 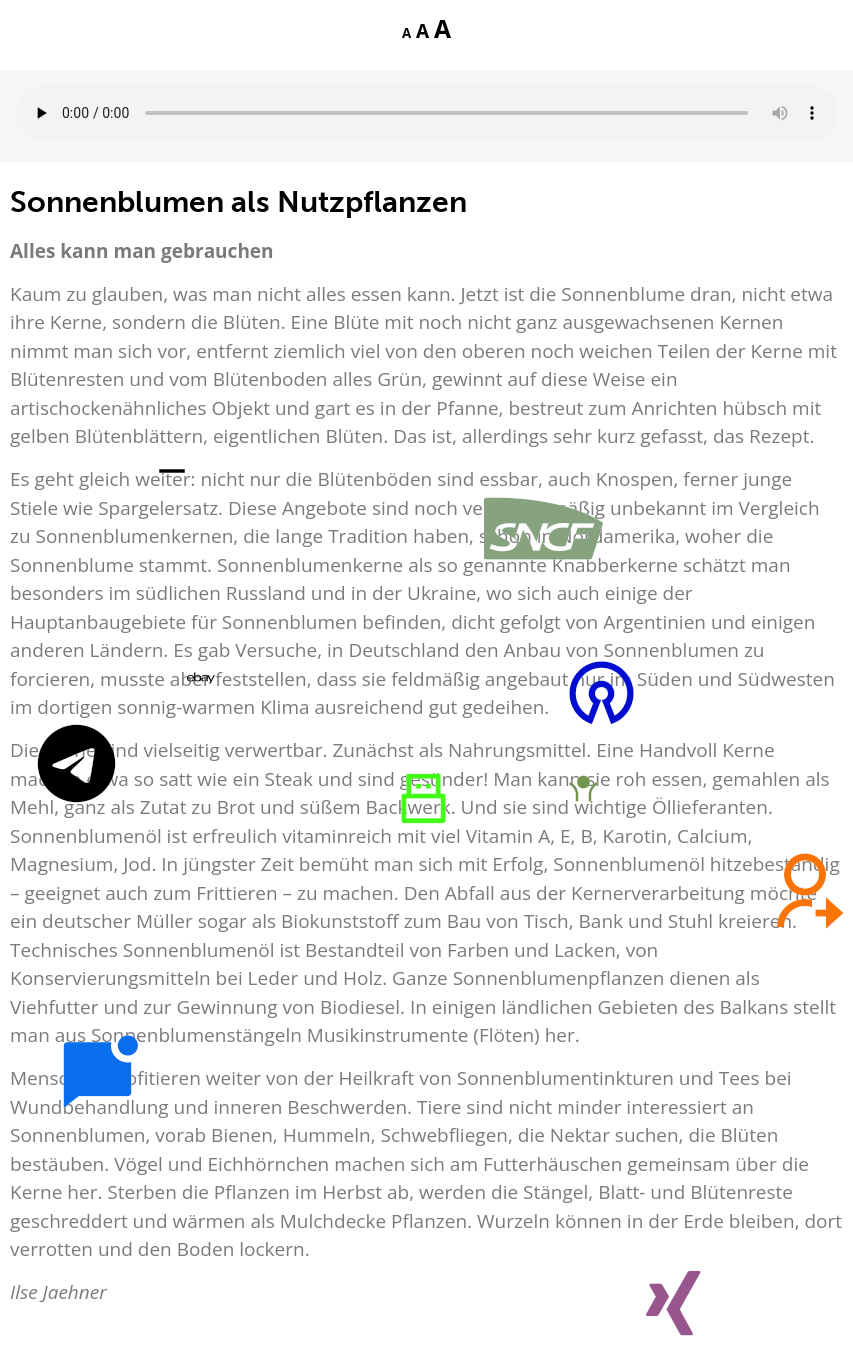 I want to click on share user profile with others, so click(x=805, y=892).